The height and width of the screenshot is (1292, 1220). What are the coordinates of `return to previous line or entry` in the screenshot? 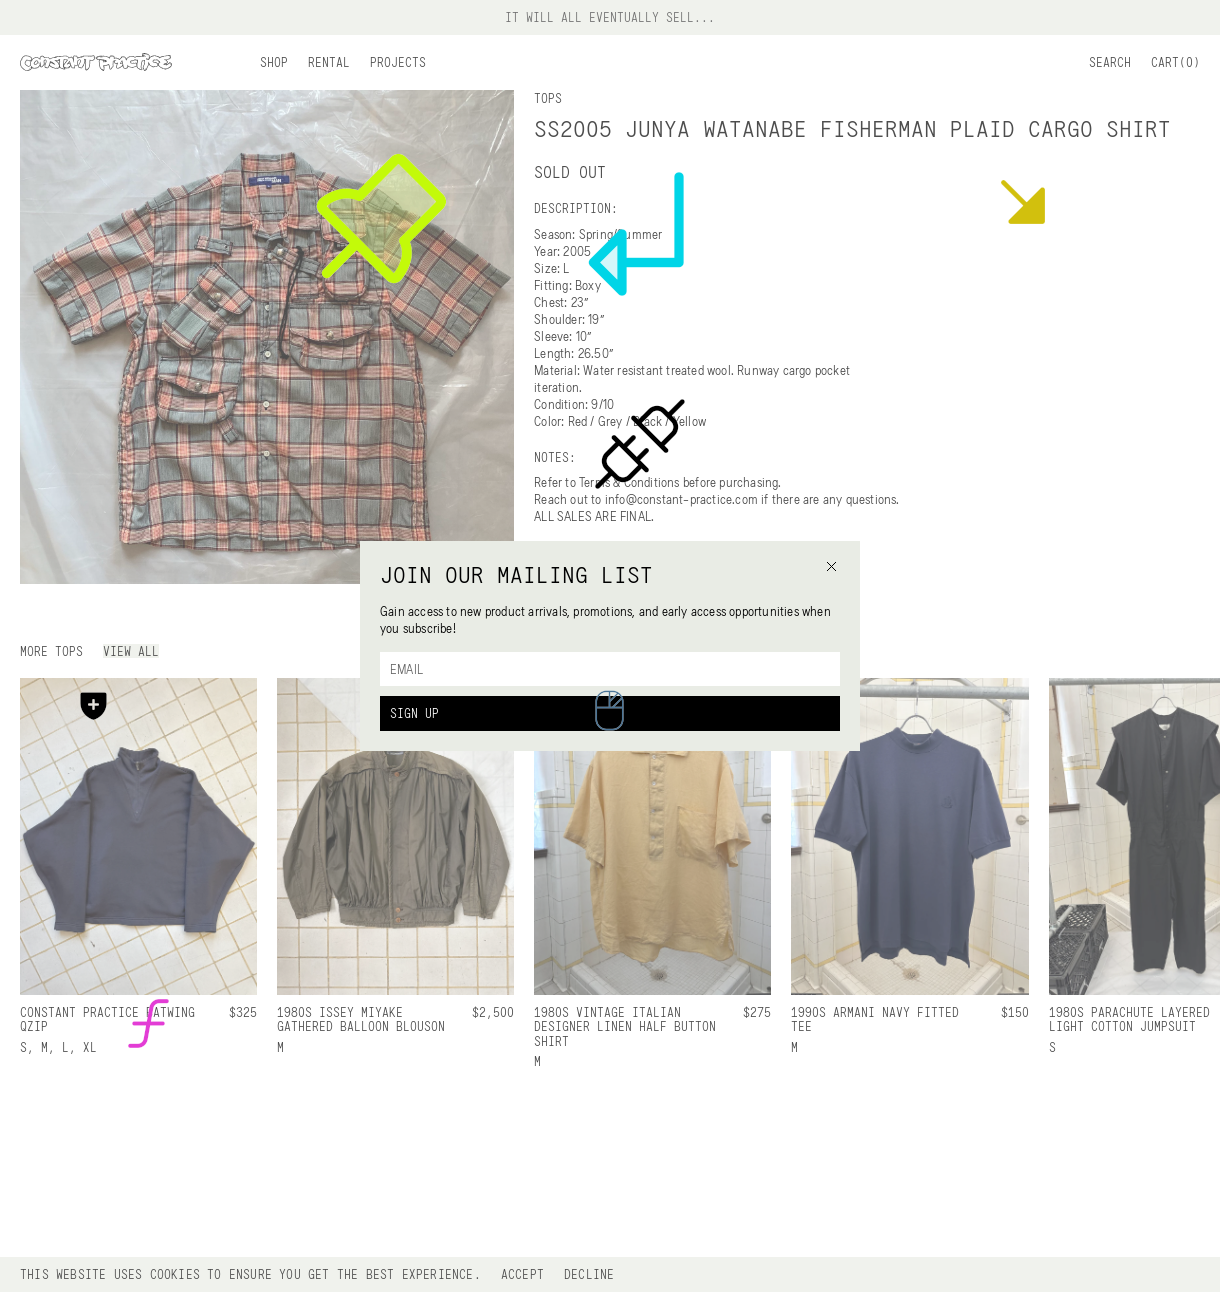 It's located at (641, 234).